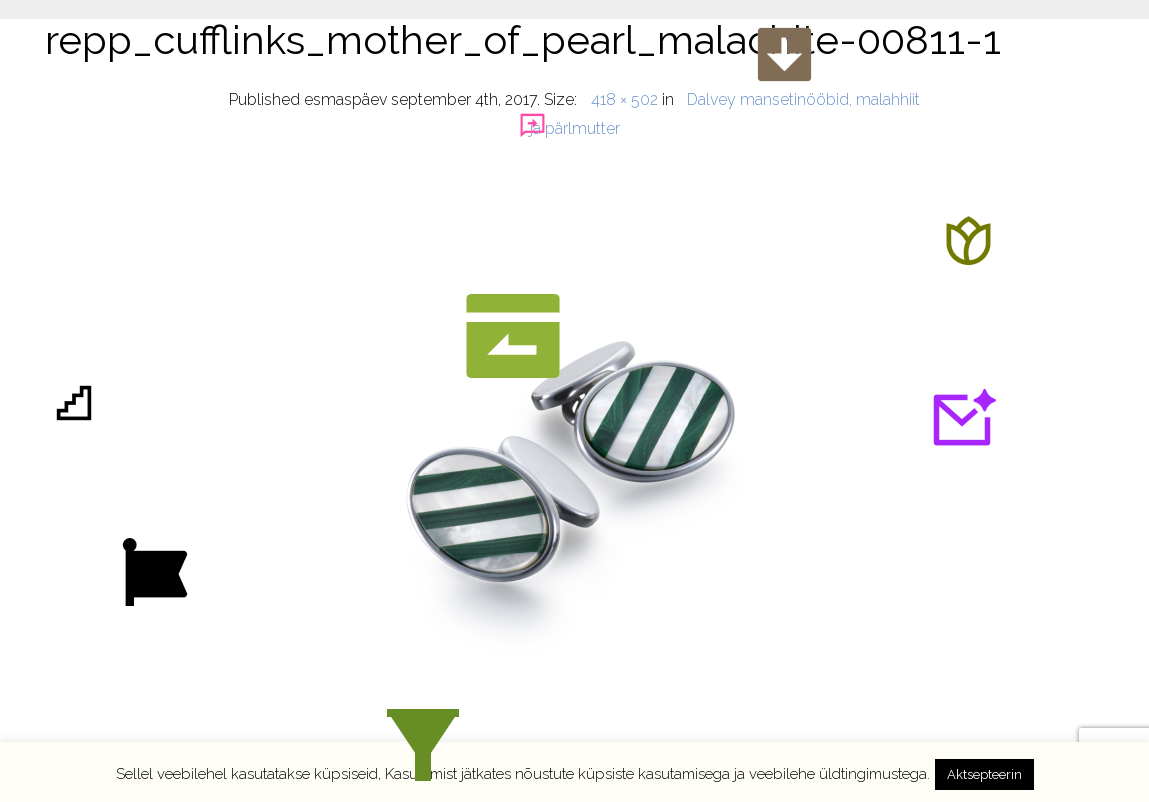 This screenshot has height=802, width=1149. What do you see at coordinates (968, 240) in the screenshot?
I see `access nature or garden-related features` at bounding box center [968, 240].